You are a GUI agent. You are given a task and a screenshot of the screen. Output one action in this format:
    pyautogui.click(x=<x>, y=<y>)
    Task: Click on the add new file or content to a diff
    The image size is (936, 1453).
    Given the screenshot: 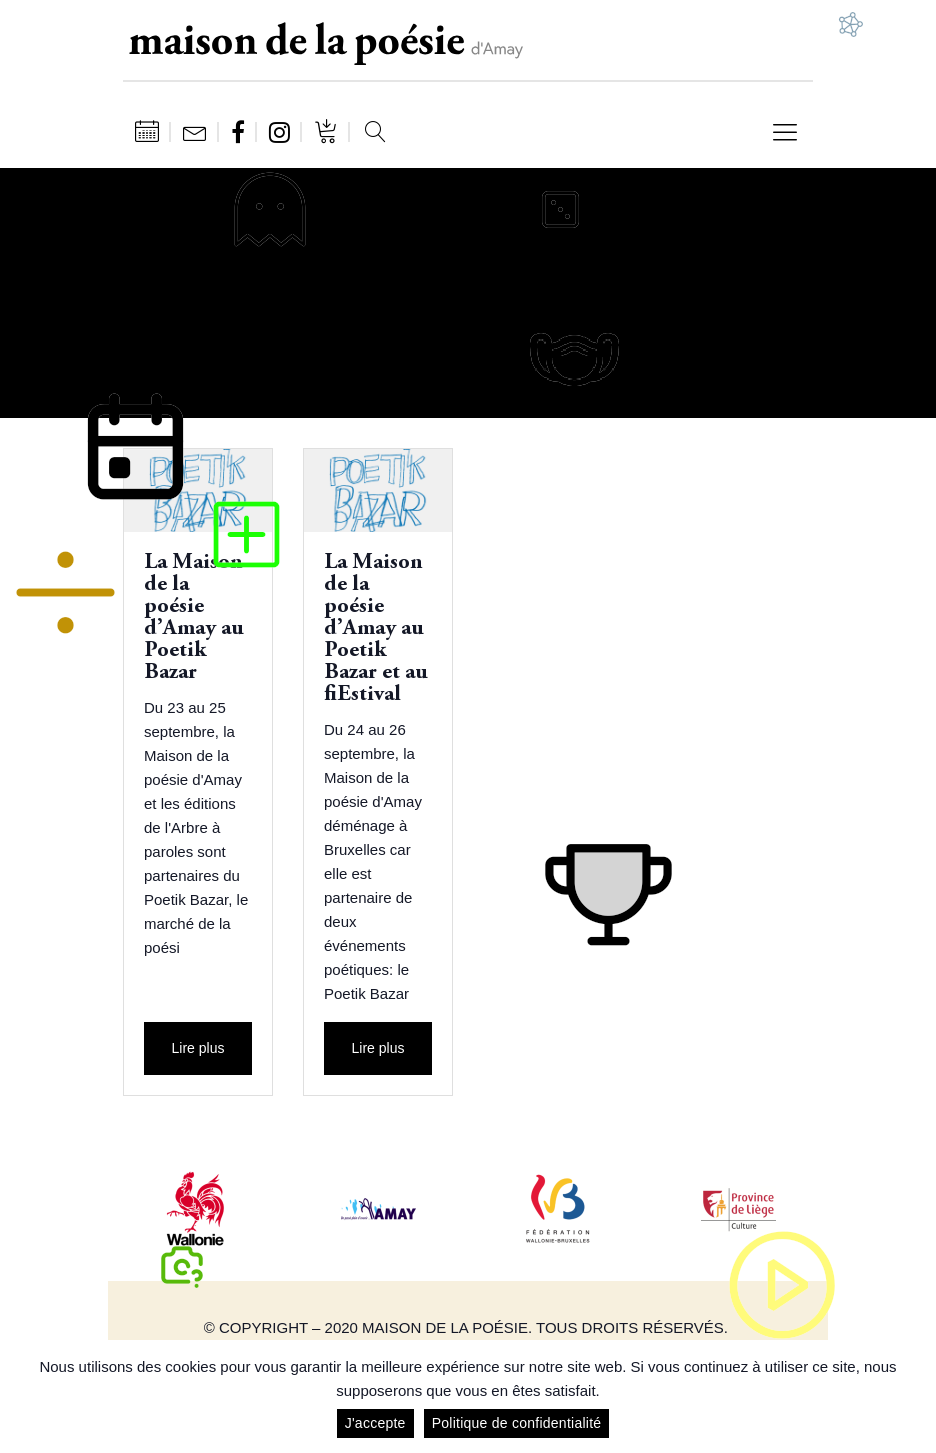 What is the action you would take?
    pyautogui.click(x=246, y=534)
    